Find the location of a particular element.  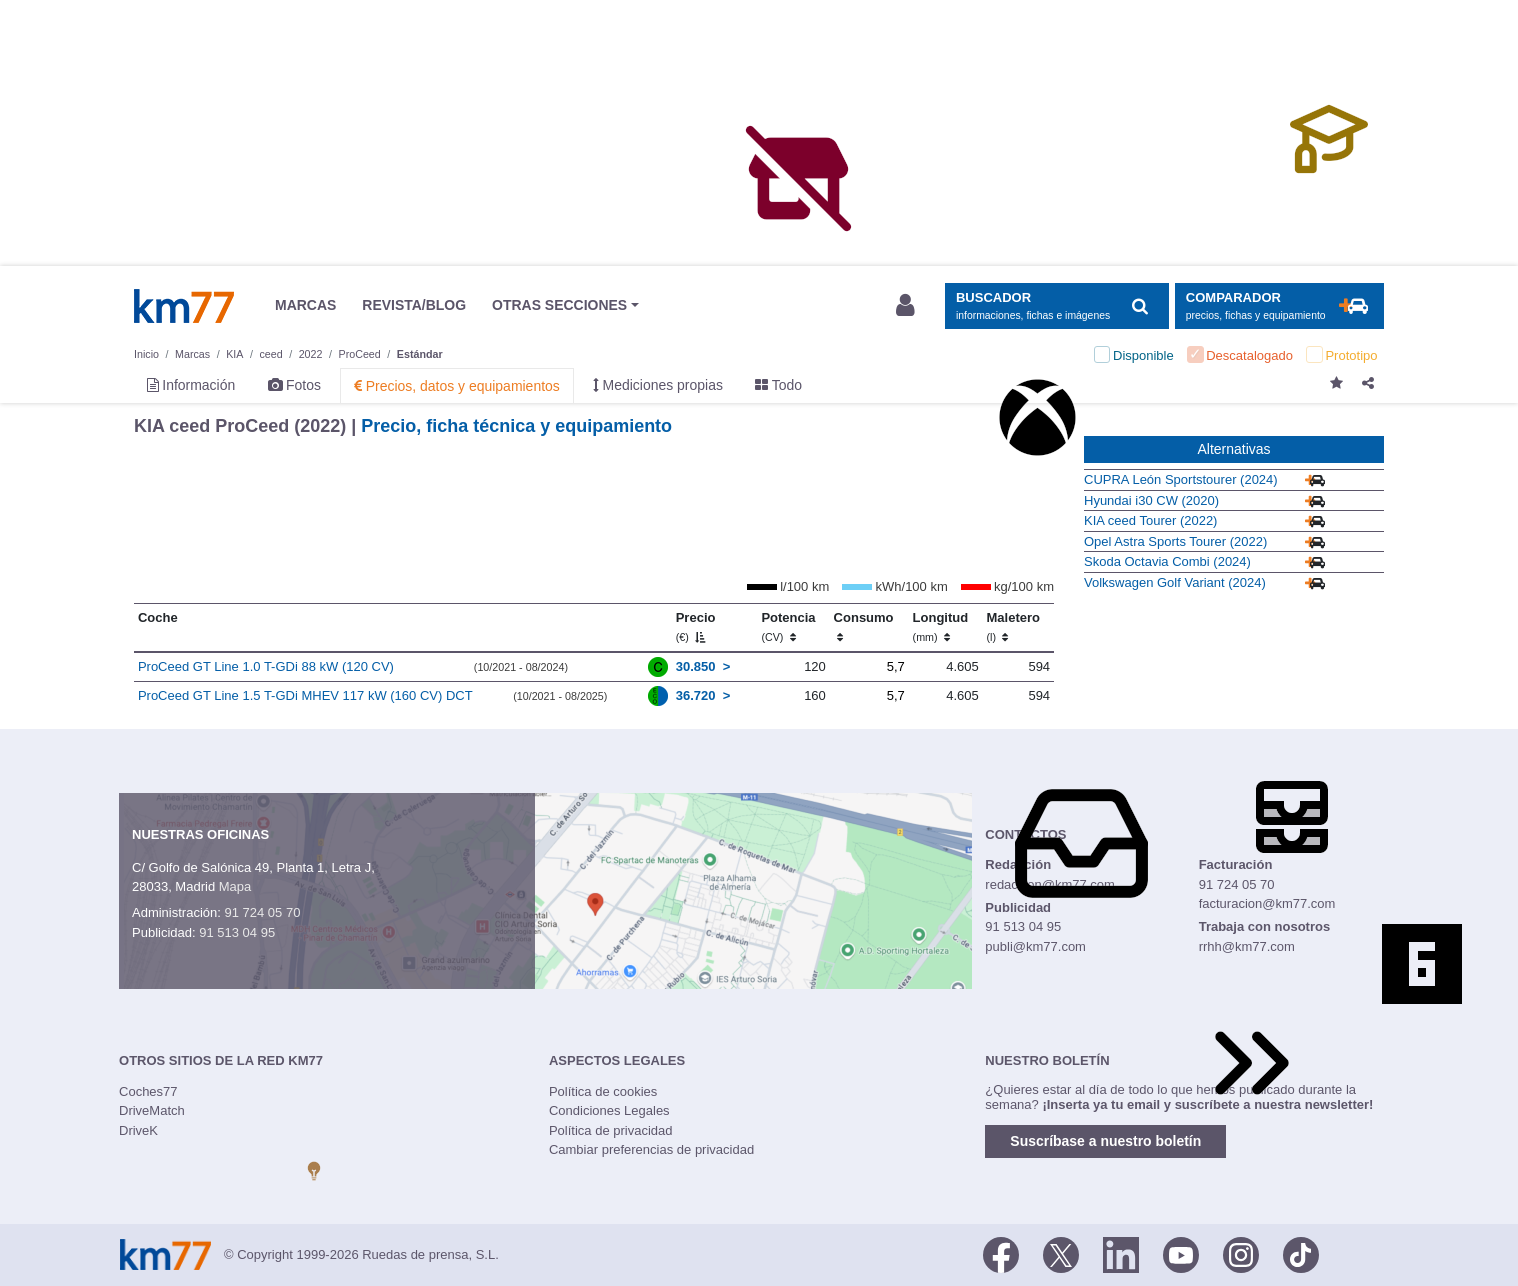

open Xbox app is located at coordinates (1037, 417).